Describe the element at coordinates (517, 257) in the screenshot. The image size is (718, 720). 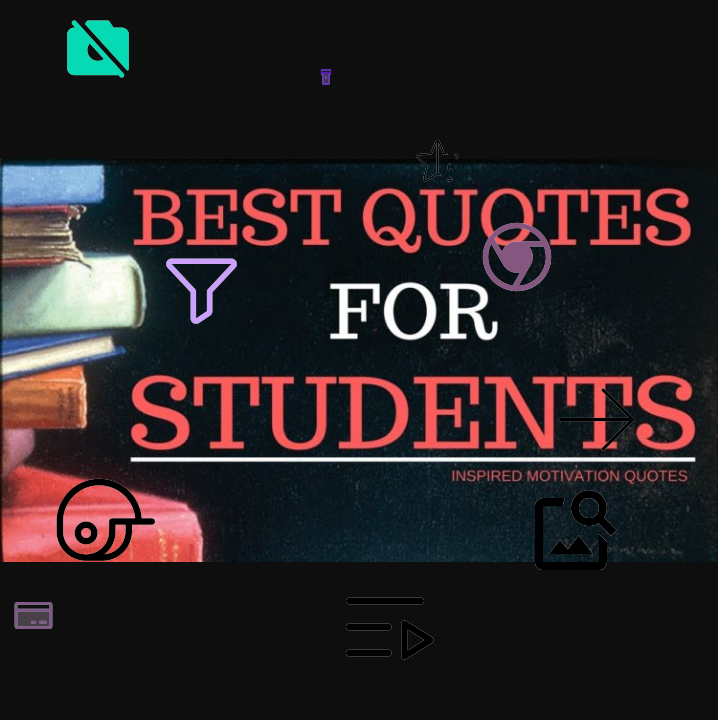
I see `open Google Chrome browser` at that location.